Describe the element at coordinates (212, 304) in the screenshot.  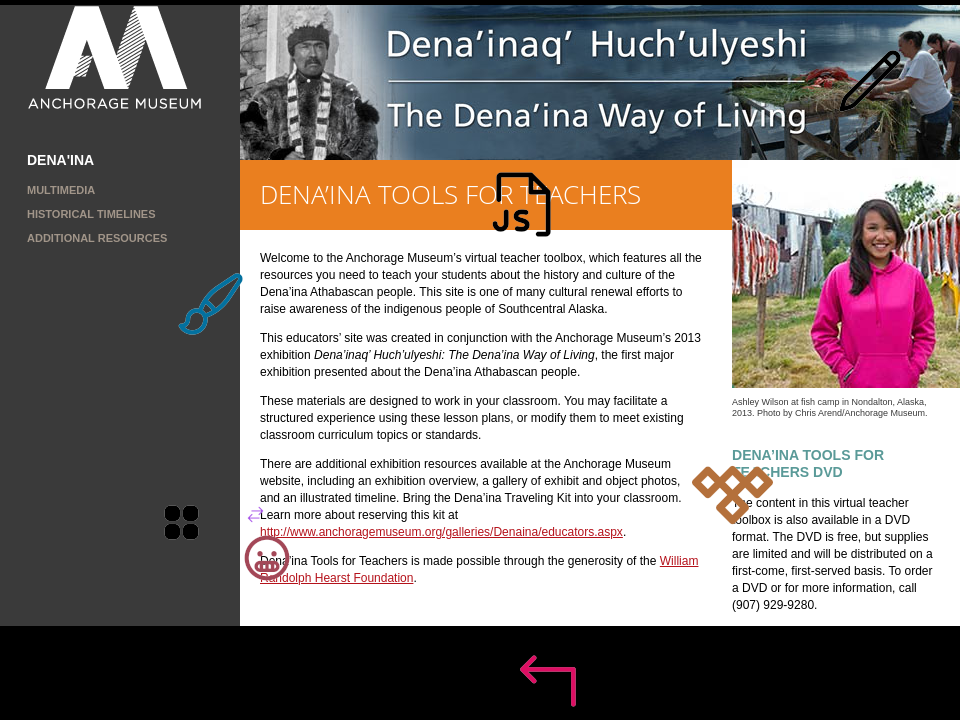
I see `access drawing or painting tools` at that location.